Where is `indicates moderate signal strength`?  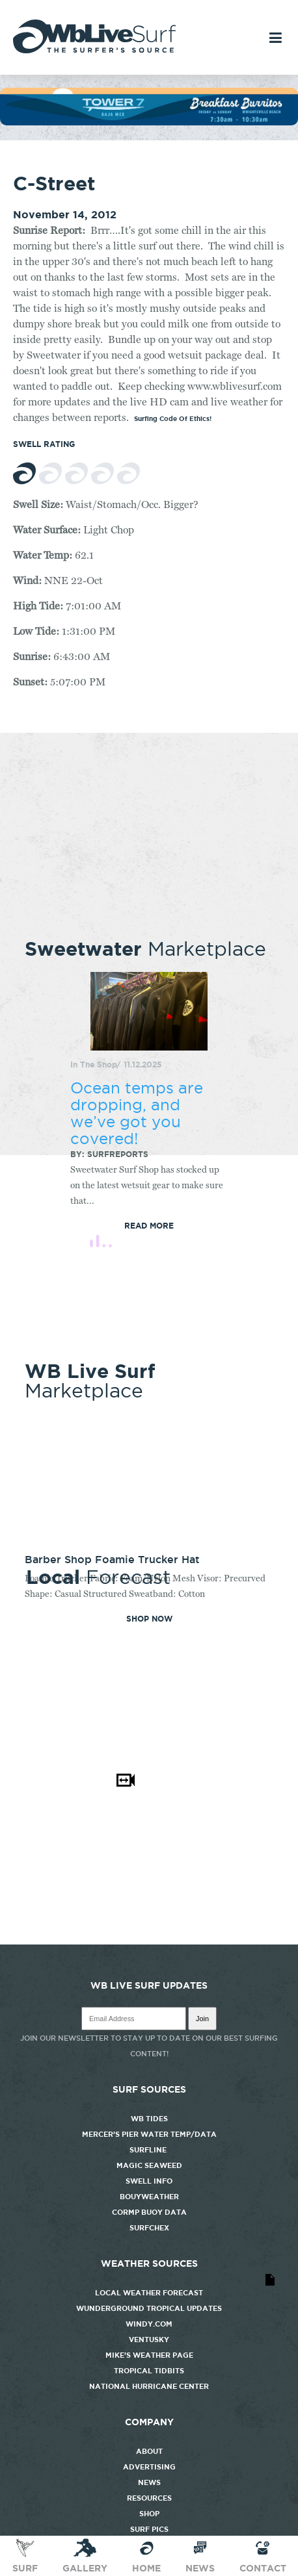
indicates moderate signal strength is located at coordinates (101, 1236).